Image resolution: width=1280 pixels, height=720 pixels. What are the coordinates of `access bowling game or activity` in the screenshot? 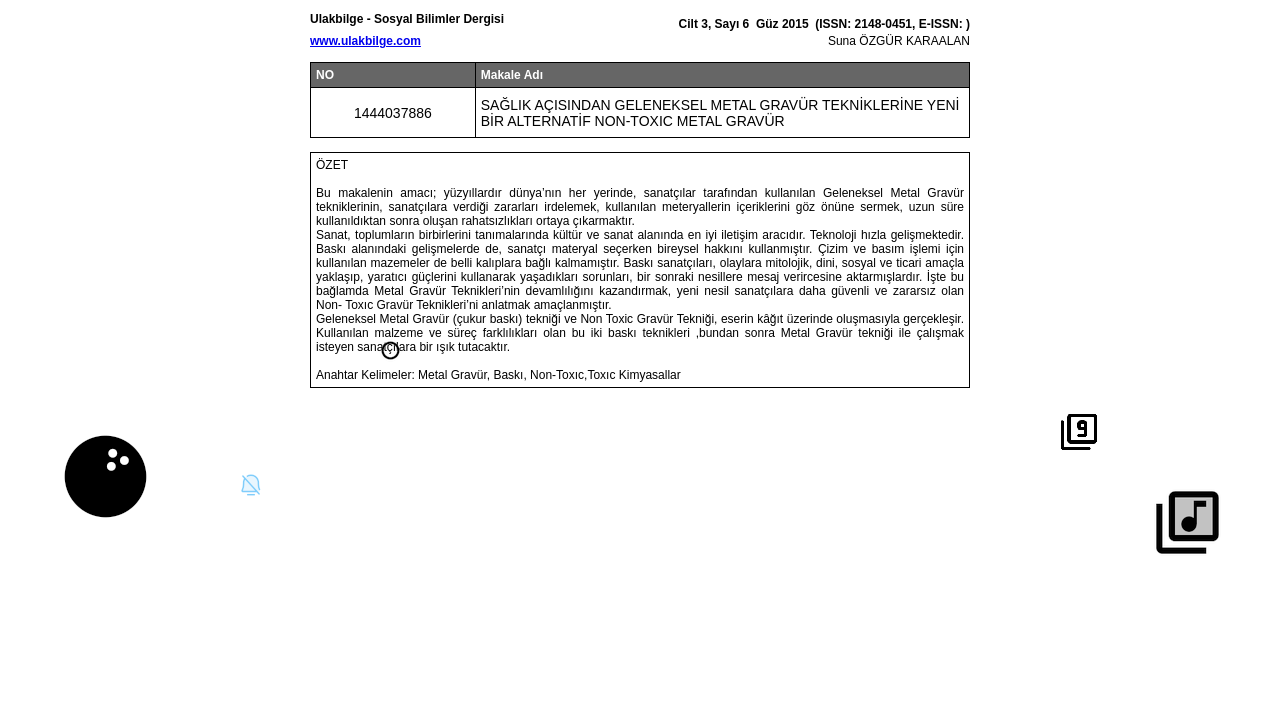 It's located at (105, 476).